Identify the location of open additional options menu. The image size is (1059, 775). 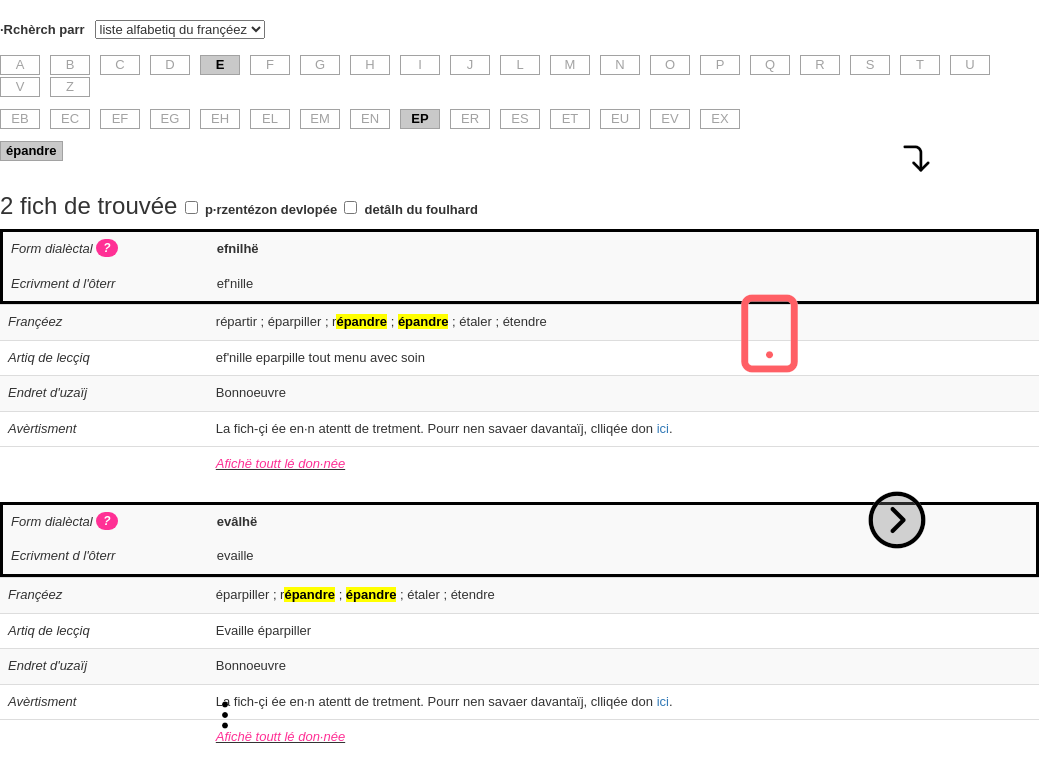
(225, 715).